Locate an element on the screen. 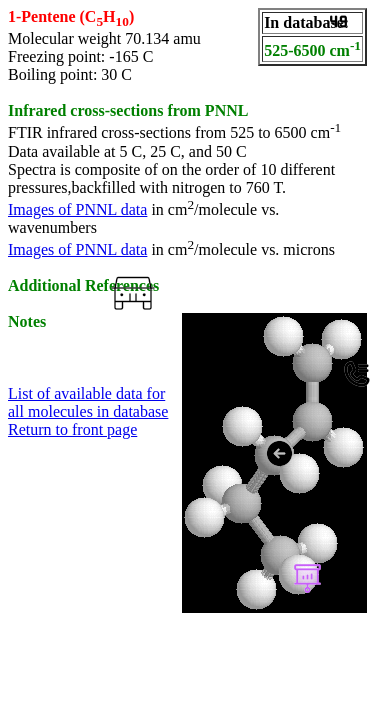 This screenshot has height=720, width=375. select off-road or adventure vehicle type is located at coordinates (133, 294).